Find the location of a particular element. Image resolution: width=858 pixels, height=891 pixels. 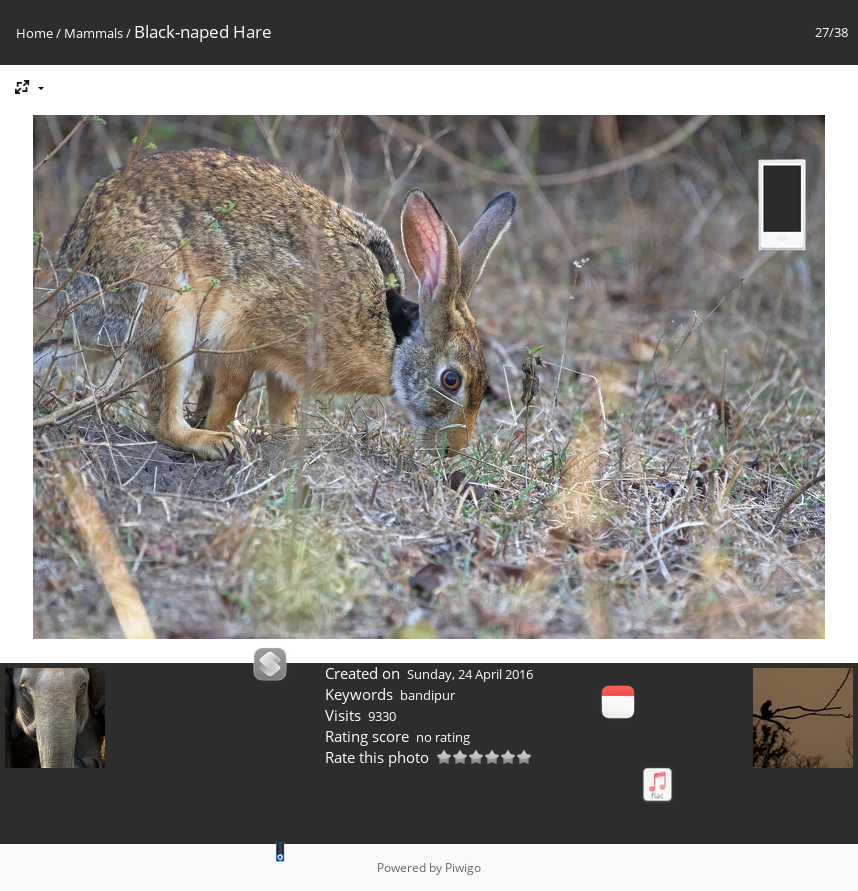

a flac audio file in ogg container format is located at coordinates (657, 784).